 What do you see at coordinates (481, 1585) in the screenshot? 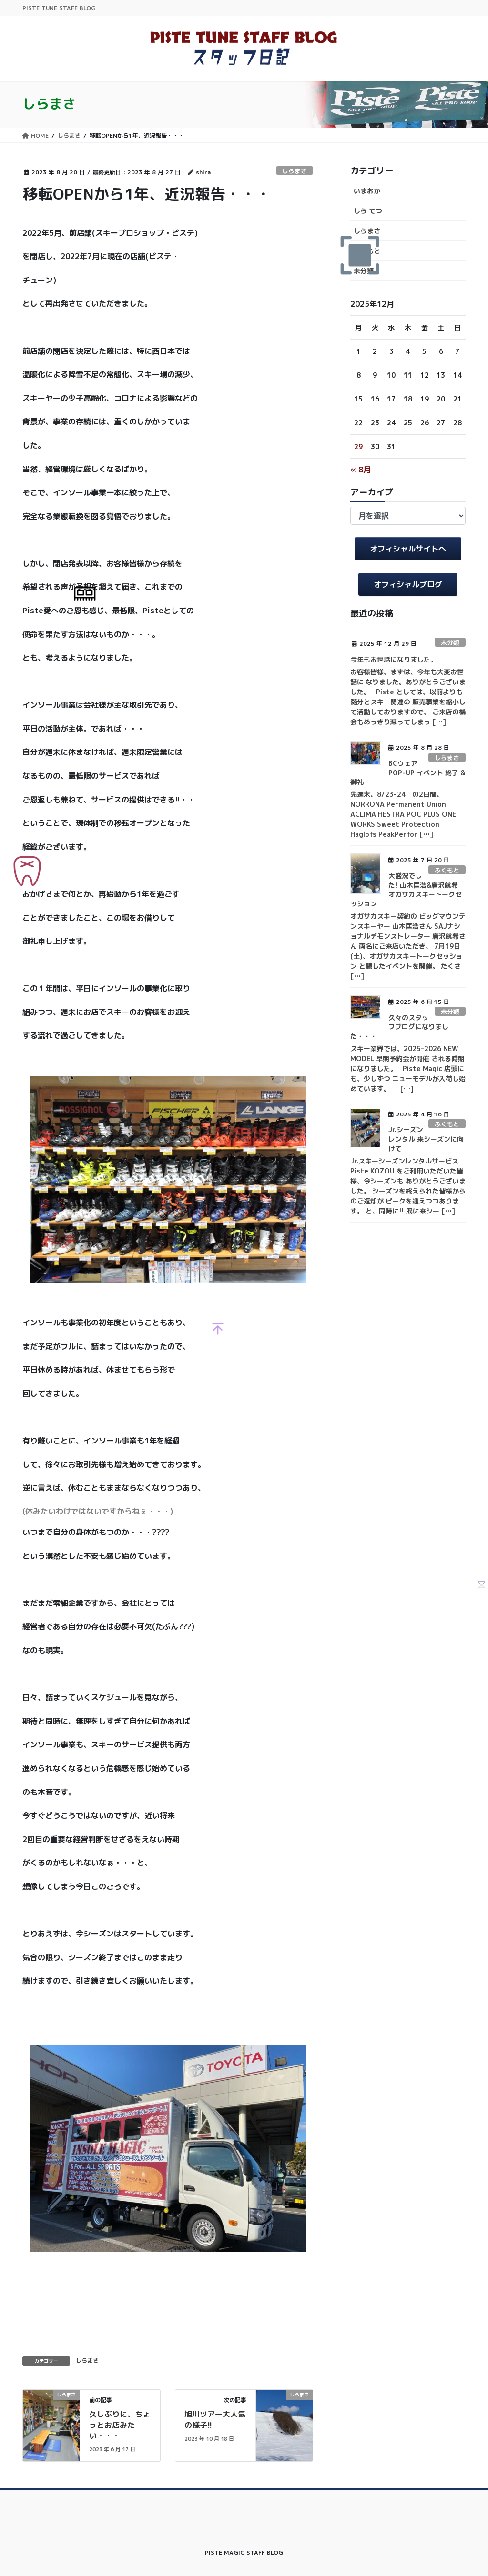
I see `indicates time running low or nearly expired` at bounding box center [481, 1585].